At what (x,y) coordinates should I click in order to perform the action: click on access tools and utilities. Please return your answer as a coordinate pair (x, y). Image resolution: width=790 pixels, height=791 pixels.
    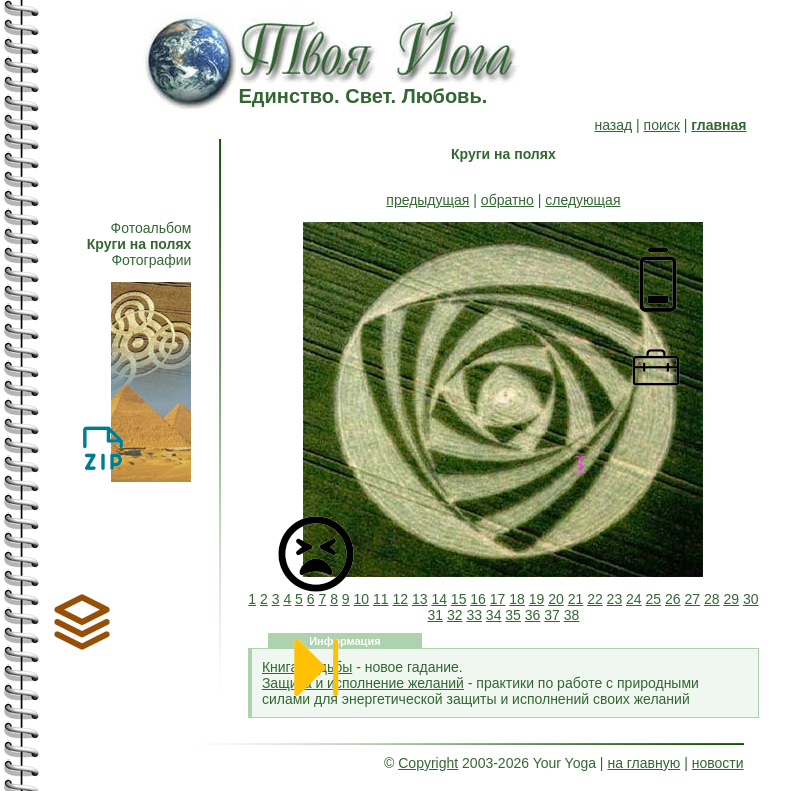
    Looking at the image, I should click on (656, 369).